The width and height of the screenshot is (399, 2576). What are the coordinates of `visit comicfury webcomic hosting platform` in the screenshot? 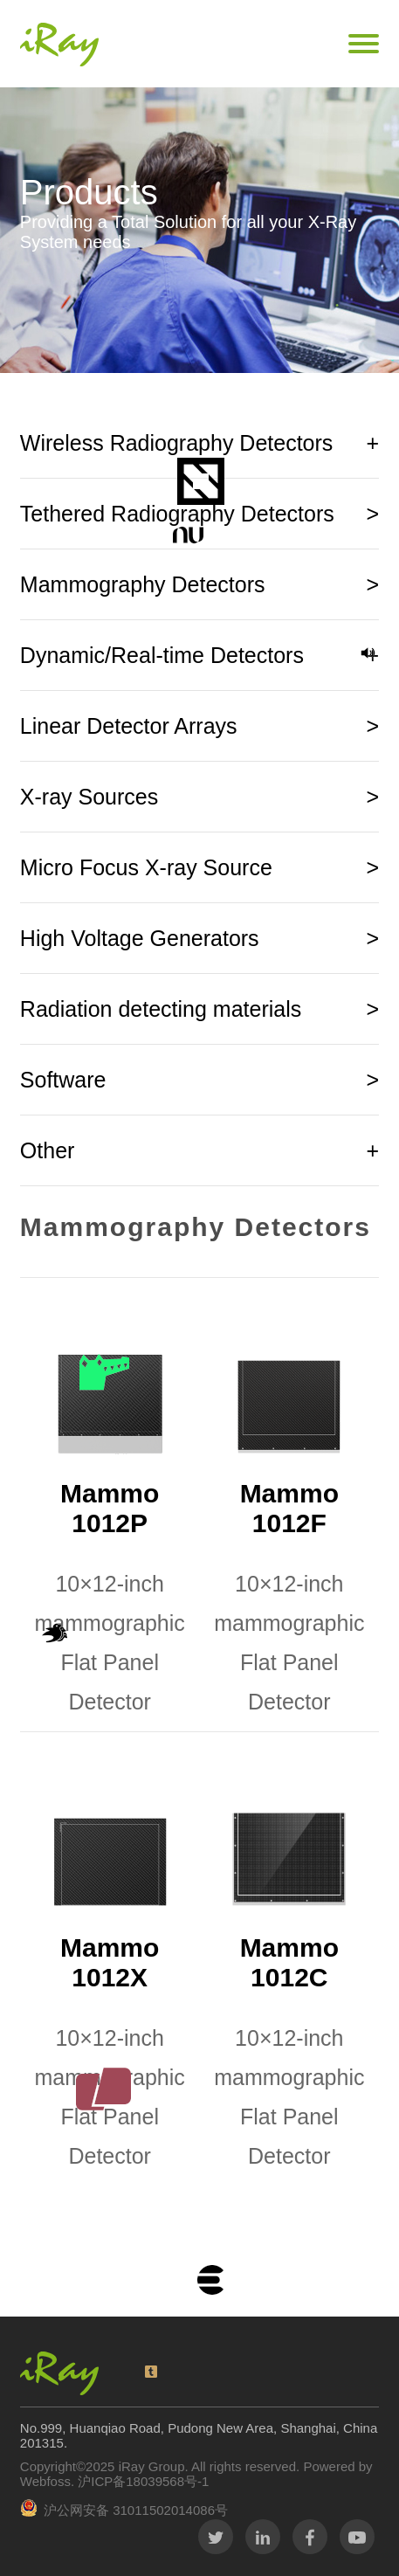 It's located at (104, 1371).